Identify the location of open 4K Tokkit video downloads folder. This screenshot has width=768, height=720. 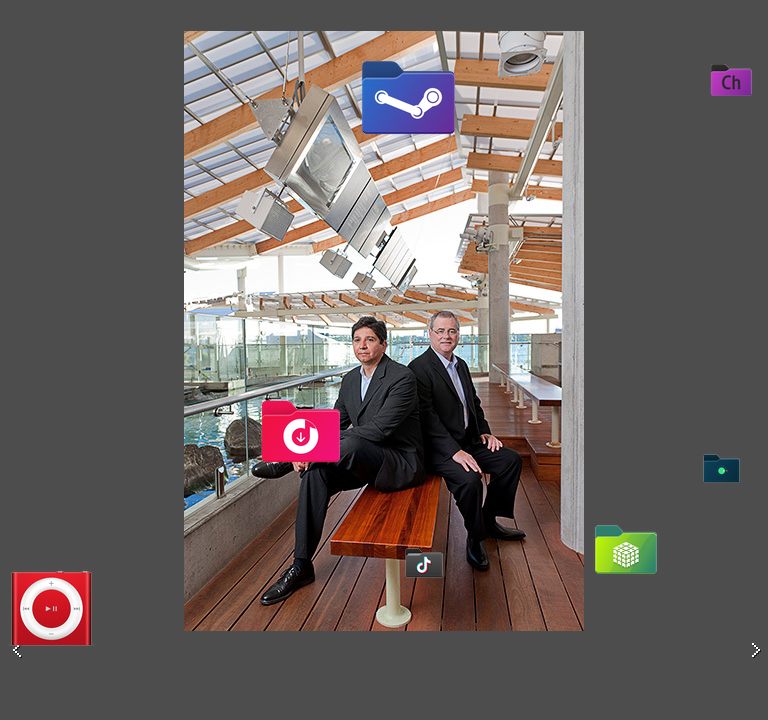
(300, 433).